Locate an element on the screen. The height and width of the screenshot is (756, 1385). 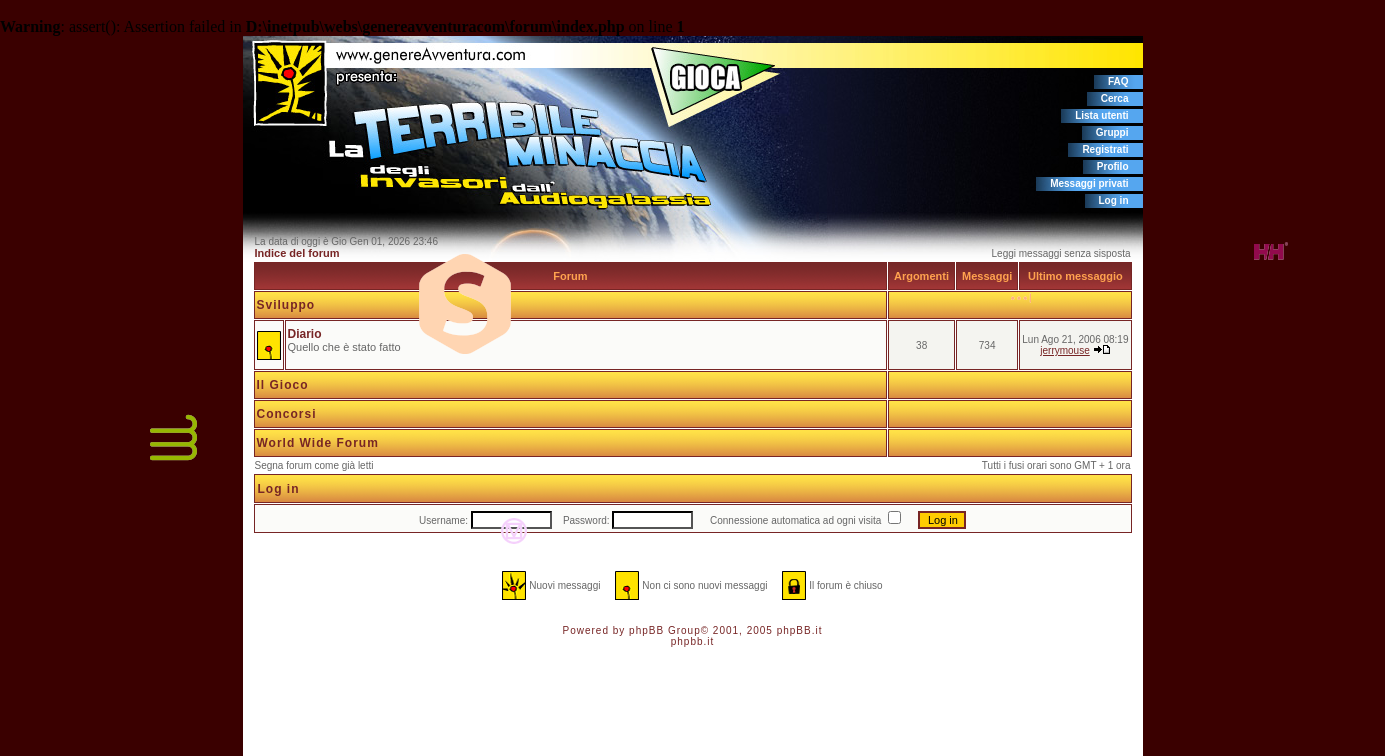
open lastpass password manager is located at coordinates (1021, 298).